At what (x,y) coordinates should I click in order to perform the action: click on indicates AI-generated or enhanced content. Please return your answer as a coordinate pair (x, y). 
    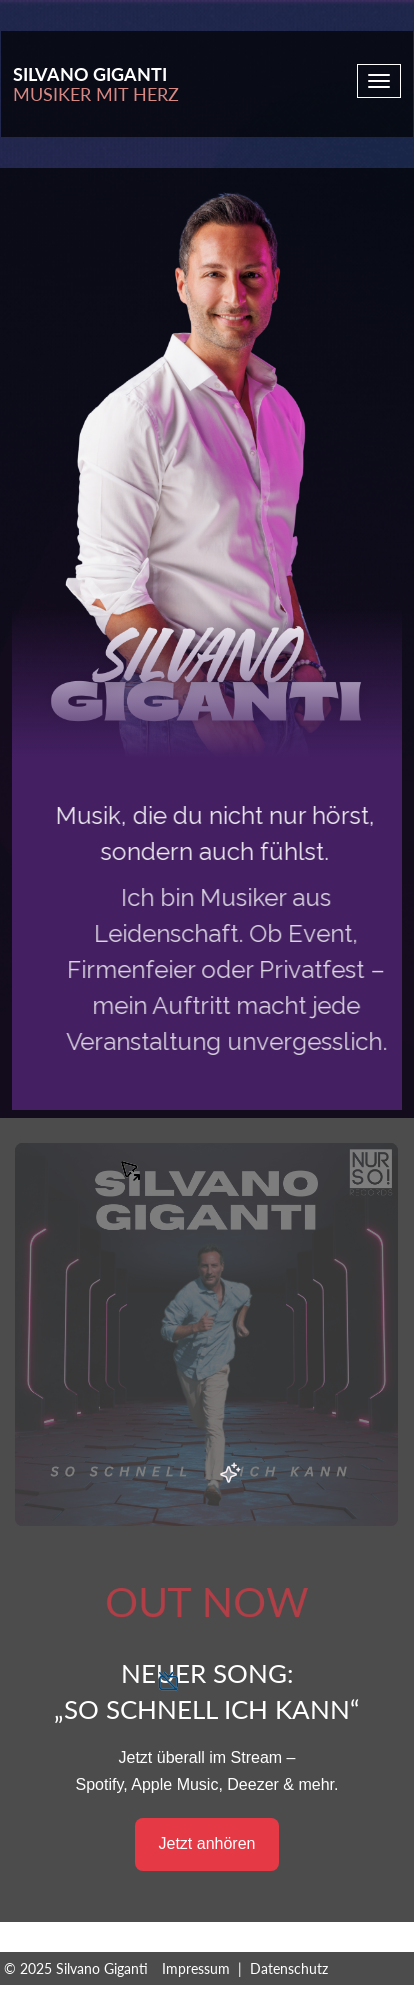
    Looking at the image, I should click on (230, 1473).